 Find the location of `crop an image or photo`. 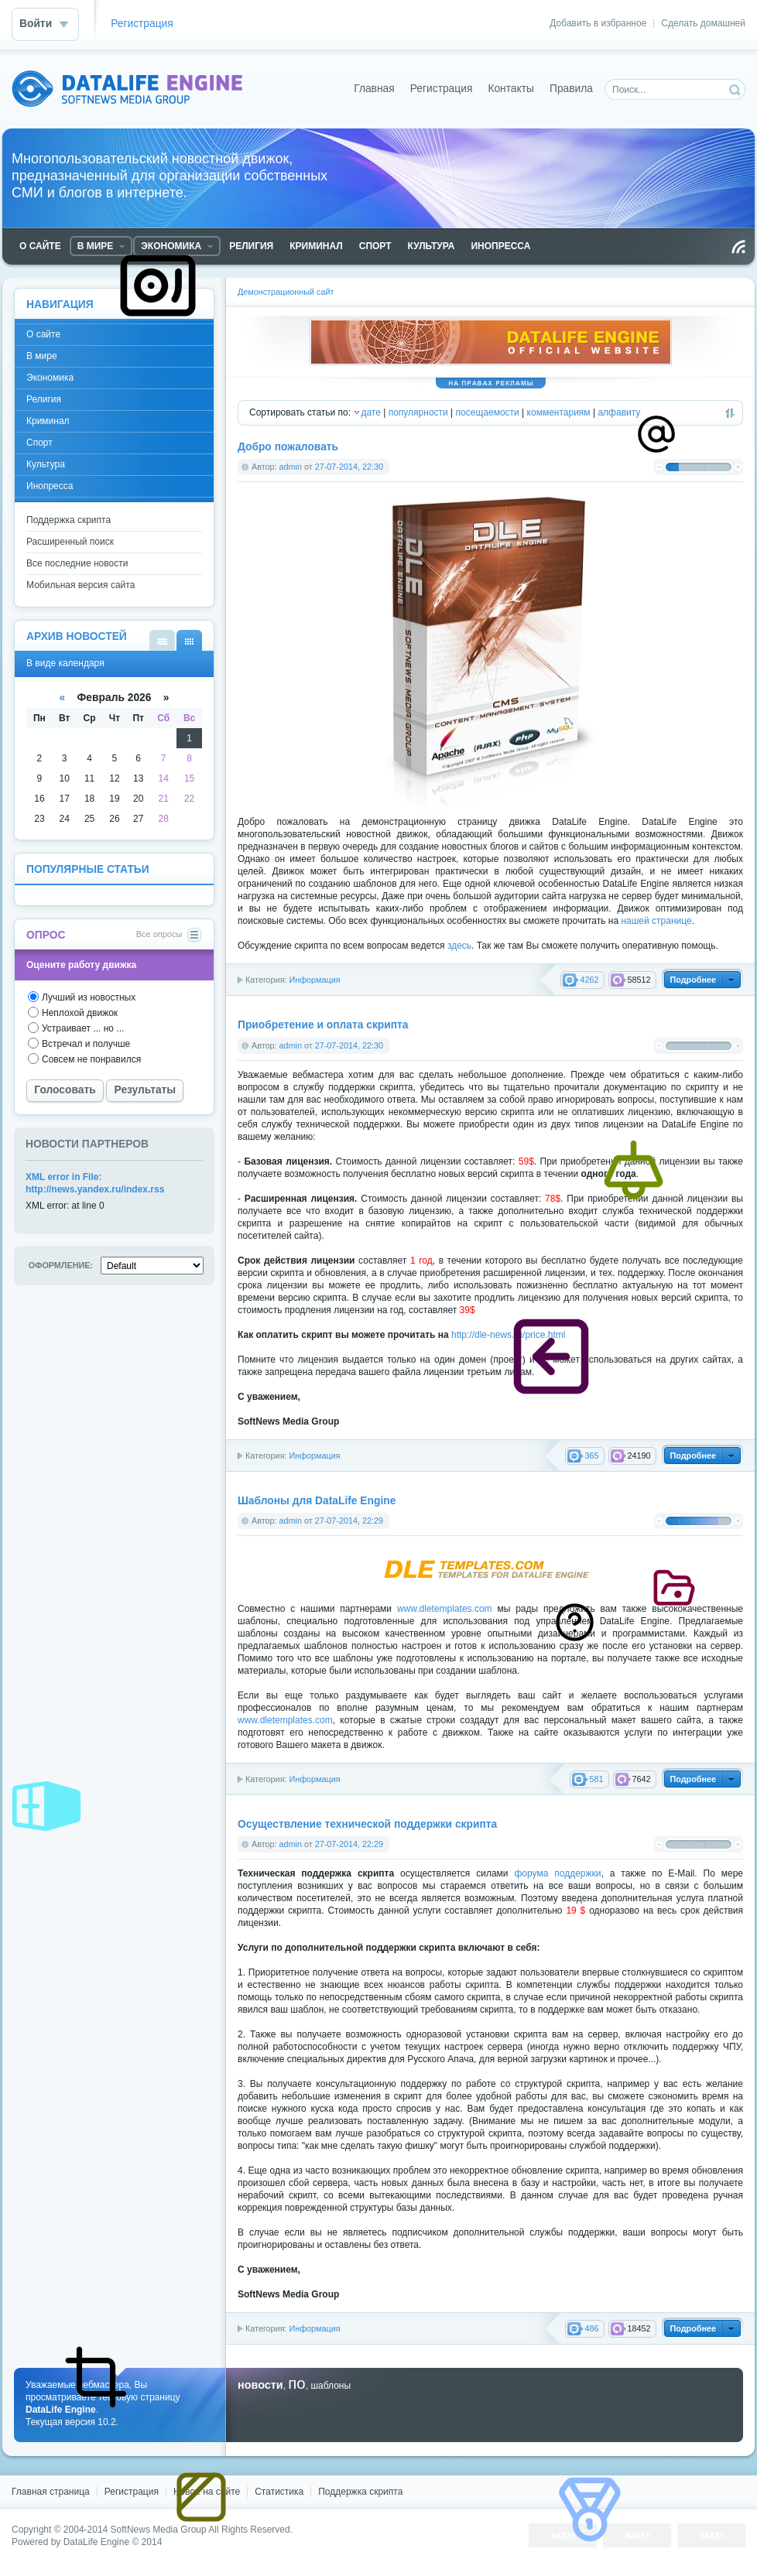

crop an image or photo is located at coordinates (96, 2377).